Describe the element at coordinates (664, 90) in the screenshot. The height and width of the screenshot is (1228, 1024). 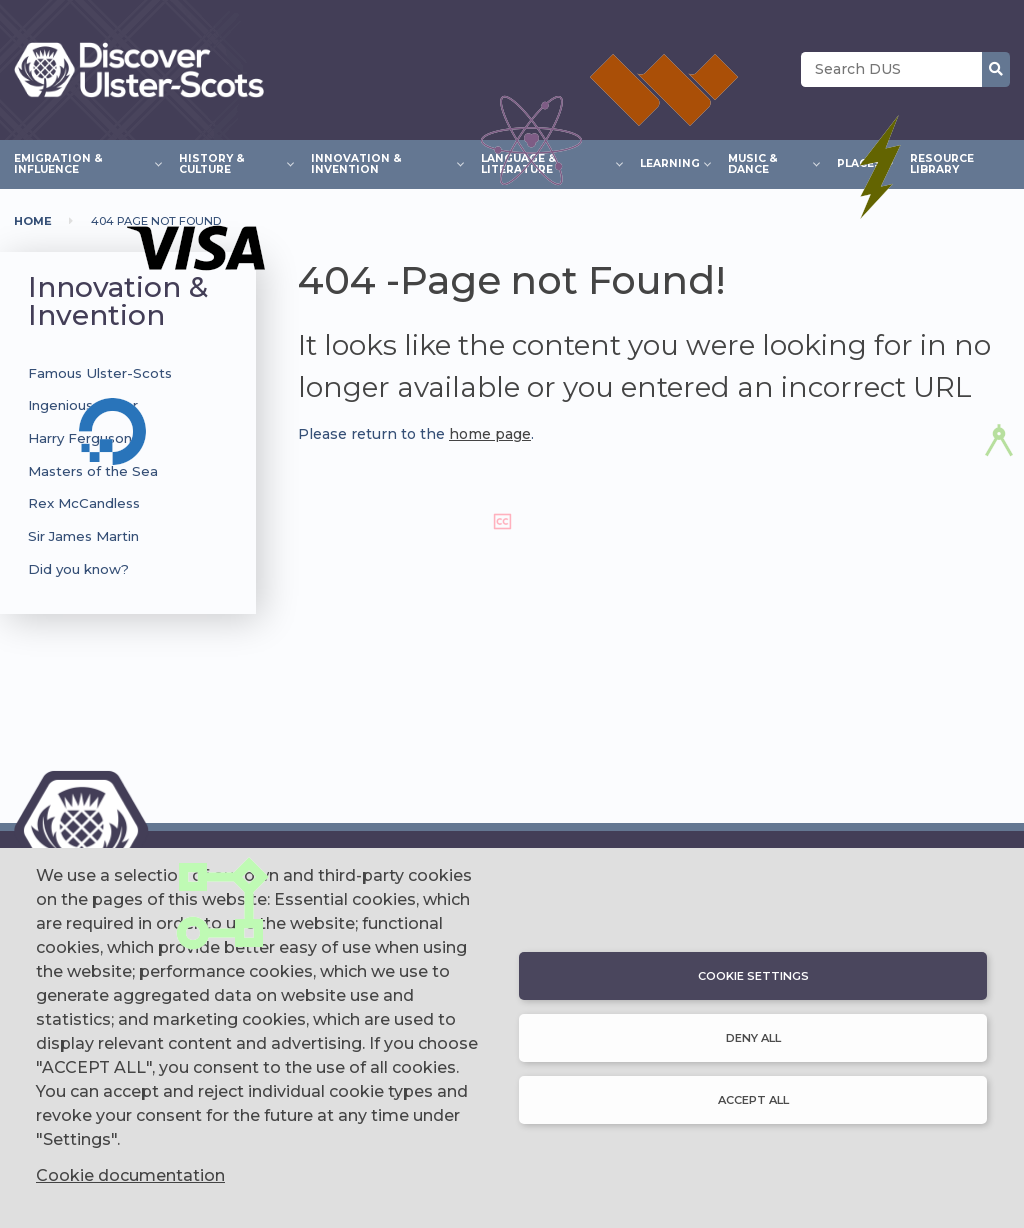
I see `wondershare brand logo` at that location.